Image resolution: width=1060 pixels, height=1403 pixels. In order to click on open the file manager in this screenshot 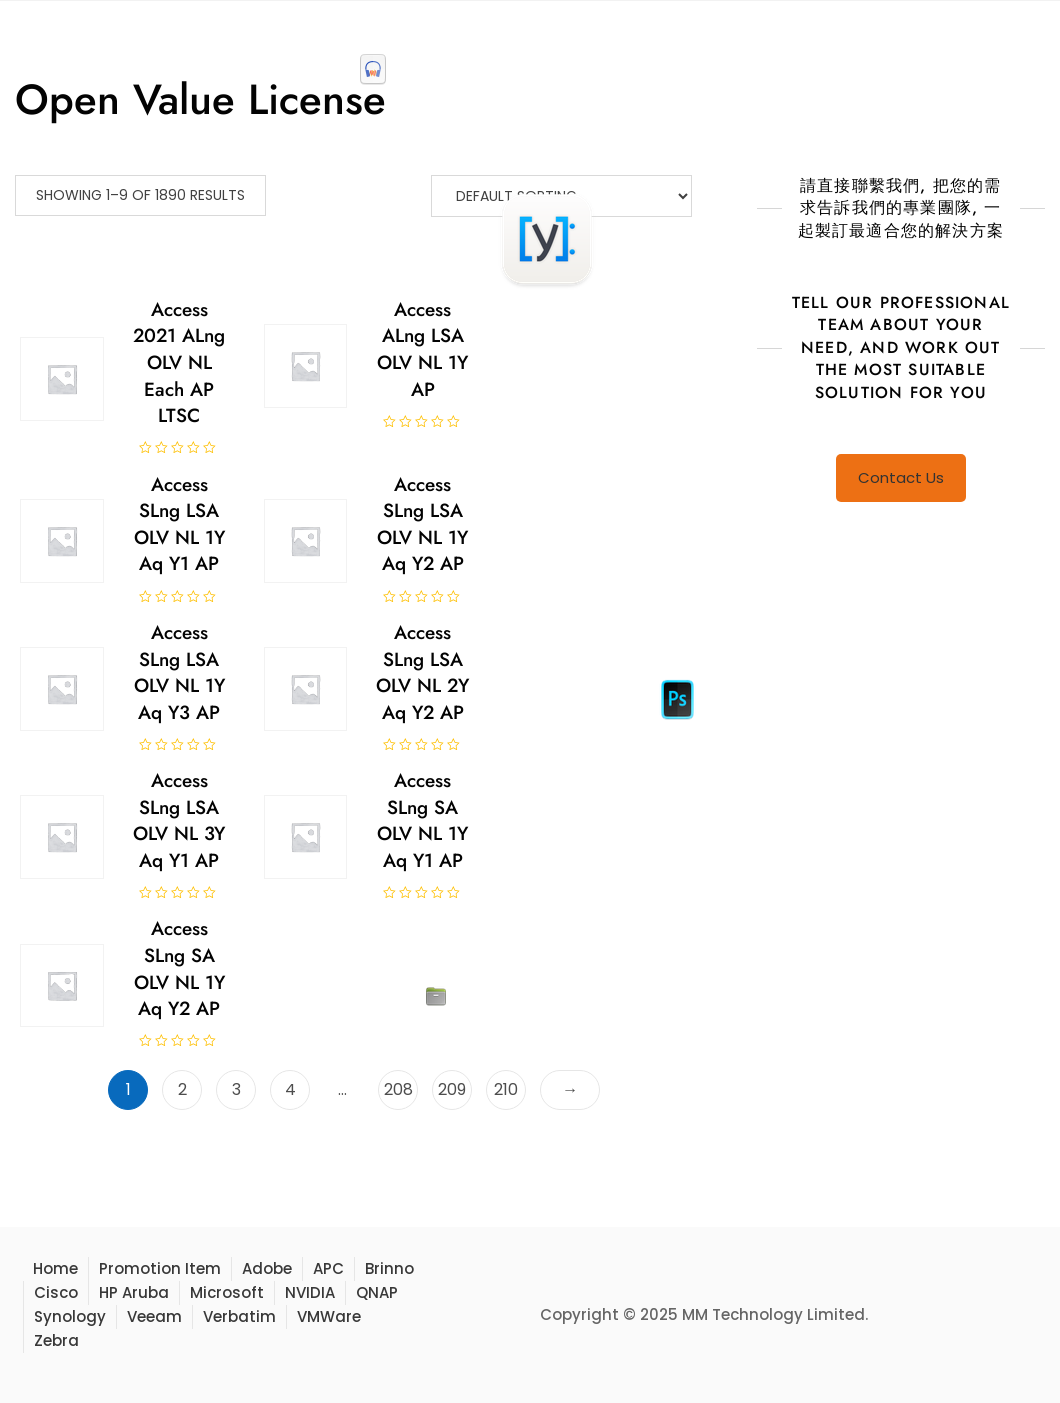, I will do `click(436, 996)`.